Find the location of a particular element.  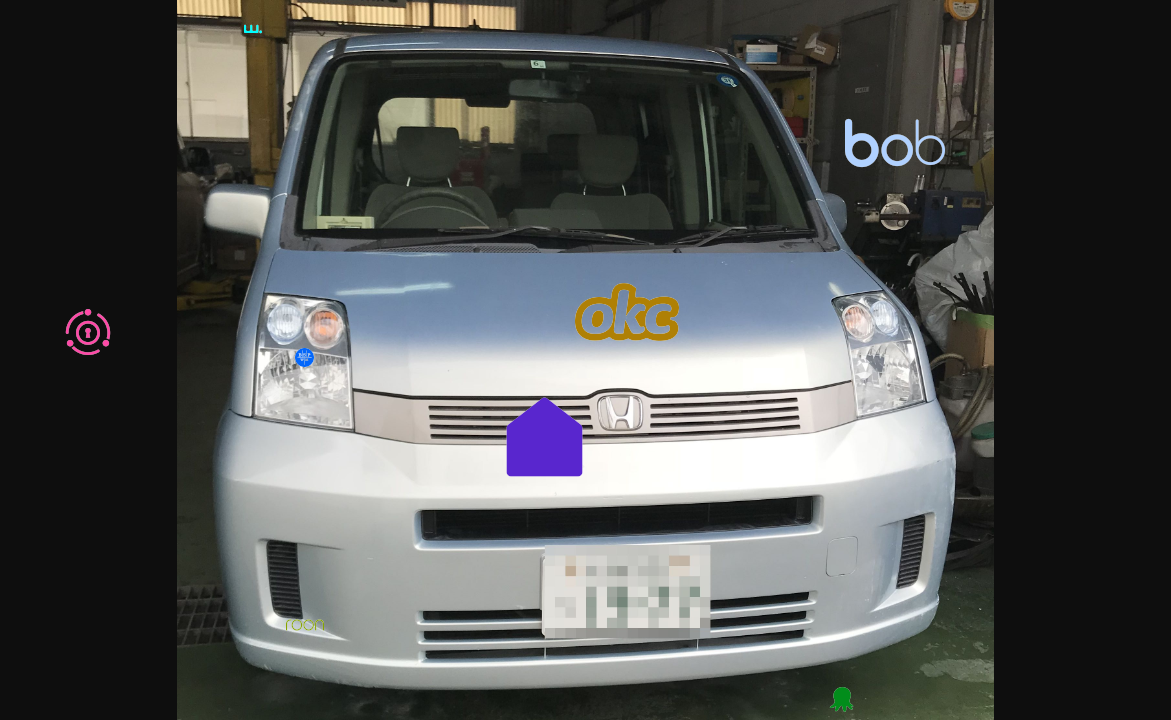

navigate to home screen is located at coordinates (544, 438).